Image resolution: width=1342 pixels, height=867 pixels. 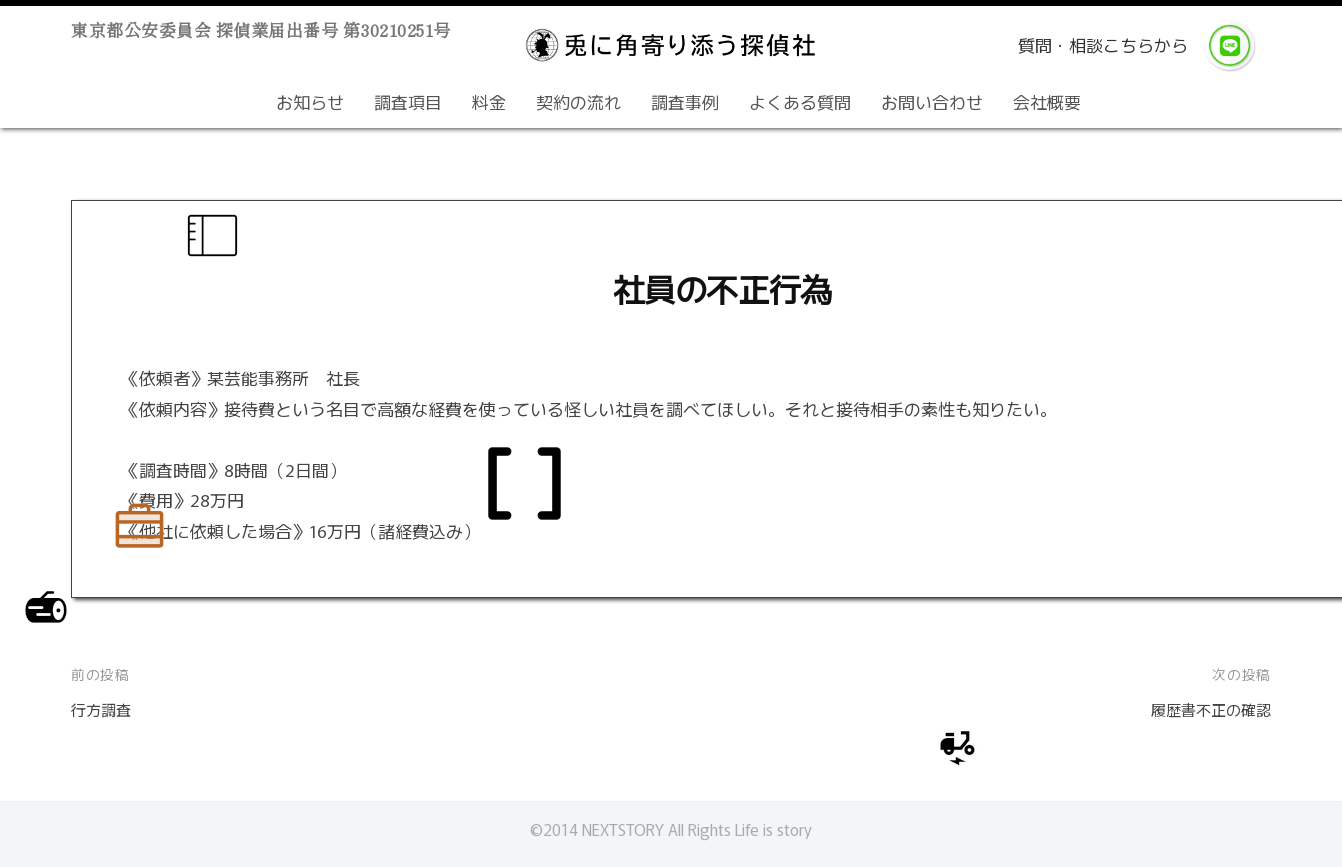 I want to click on select electric moped as transportation mode, so click(x=957, y=746).